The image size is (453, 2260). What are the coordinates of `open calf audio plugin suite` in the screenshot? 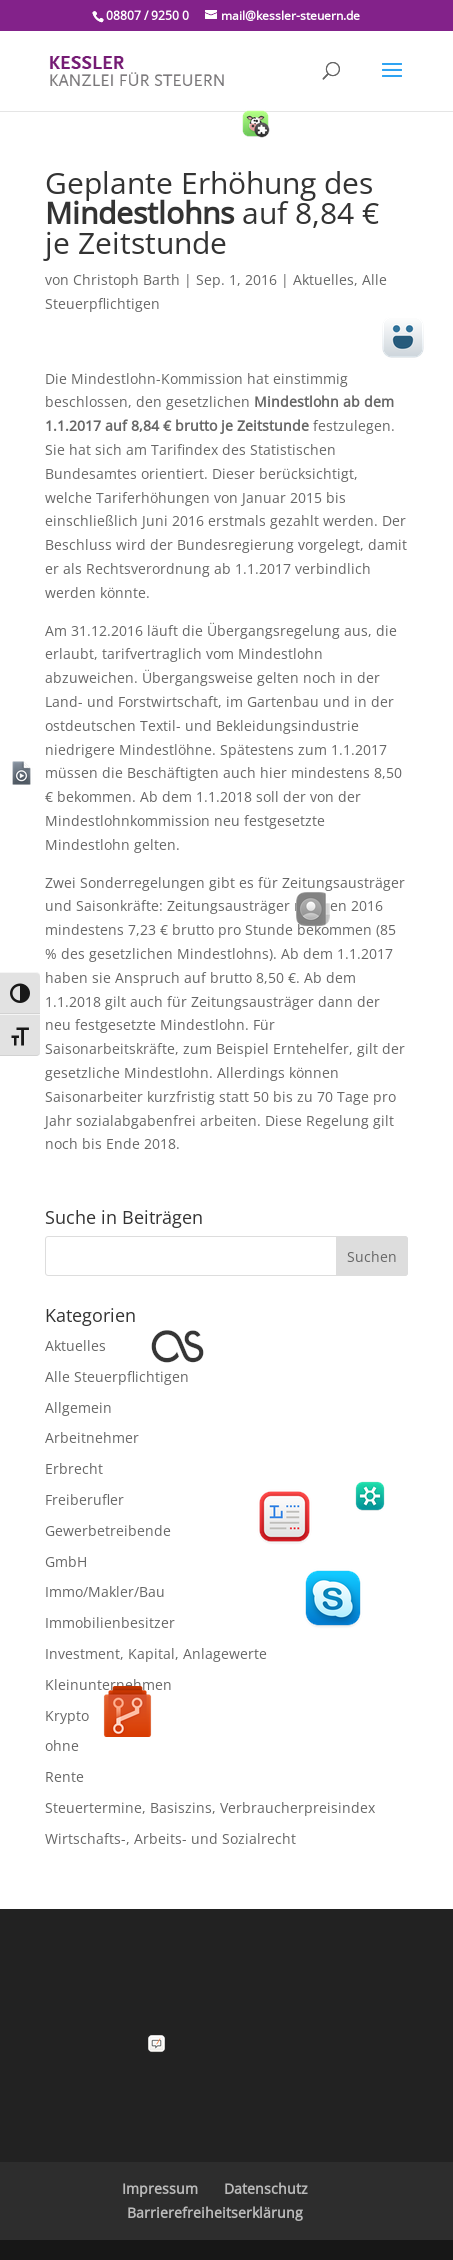 It's located at (255, 123).